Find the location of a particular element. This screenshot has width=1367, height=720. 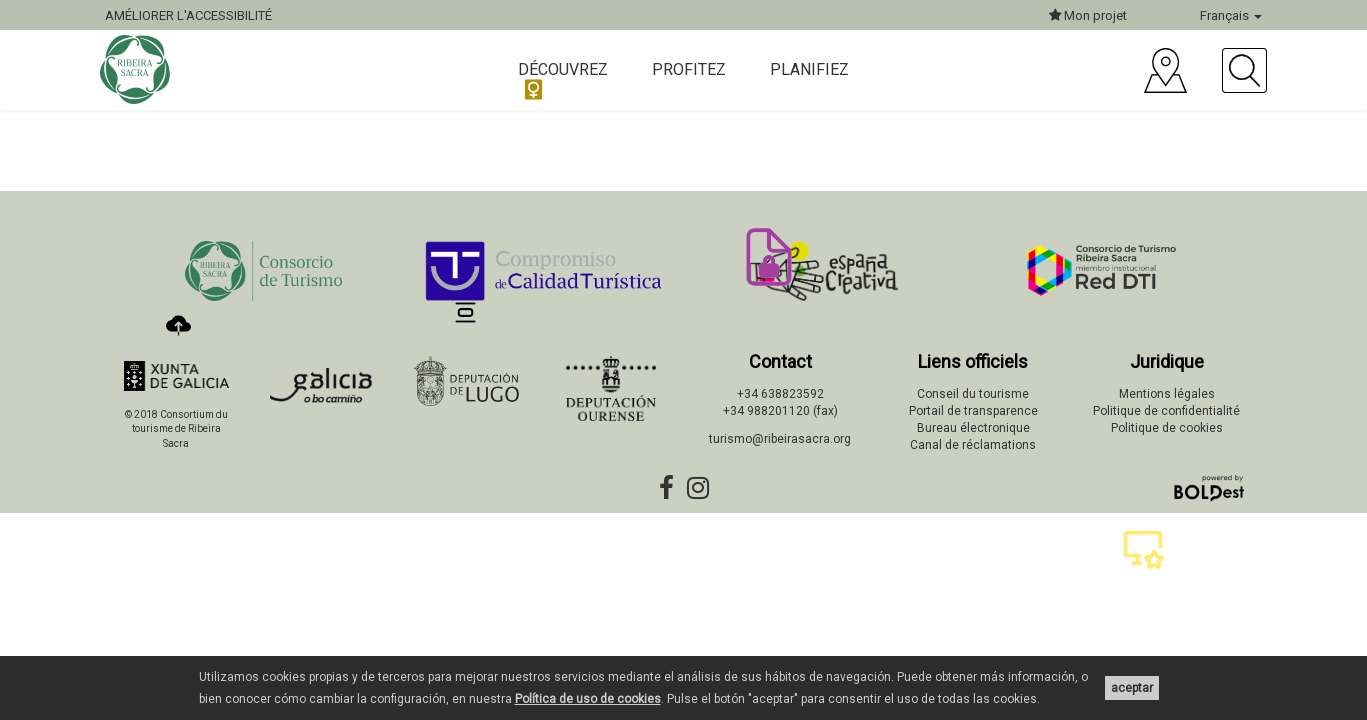

indicates female gender option is located at coordinates (533, 89).